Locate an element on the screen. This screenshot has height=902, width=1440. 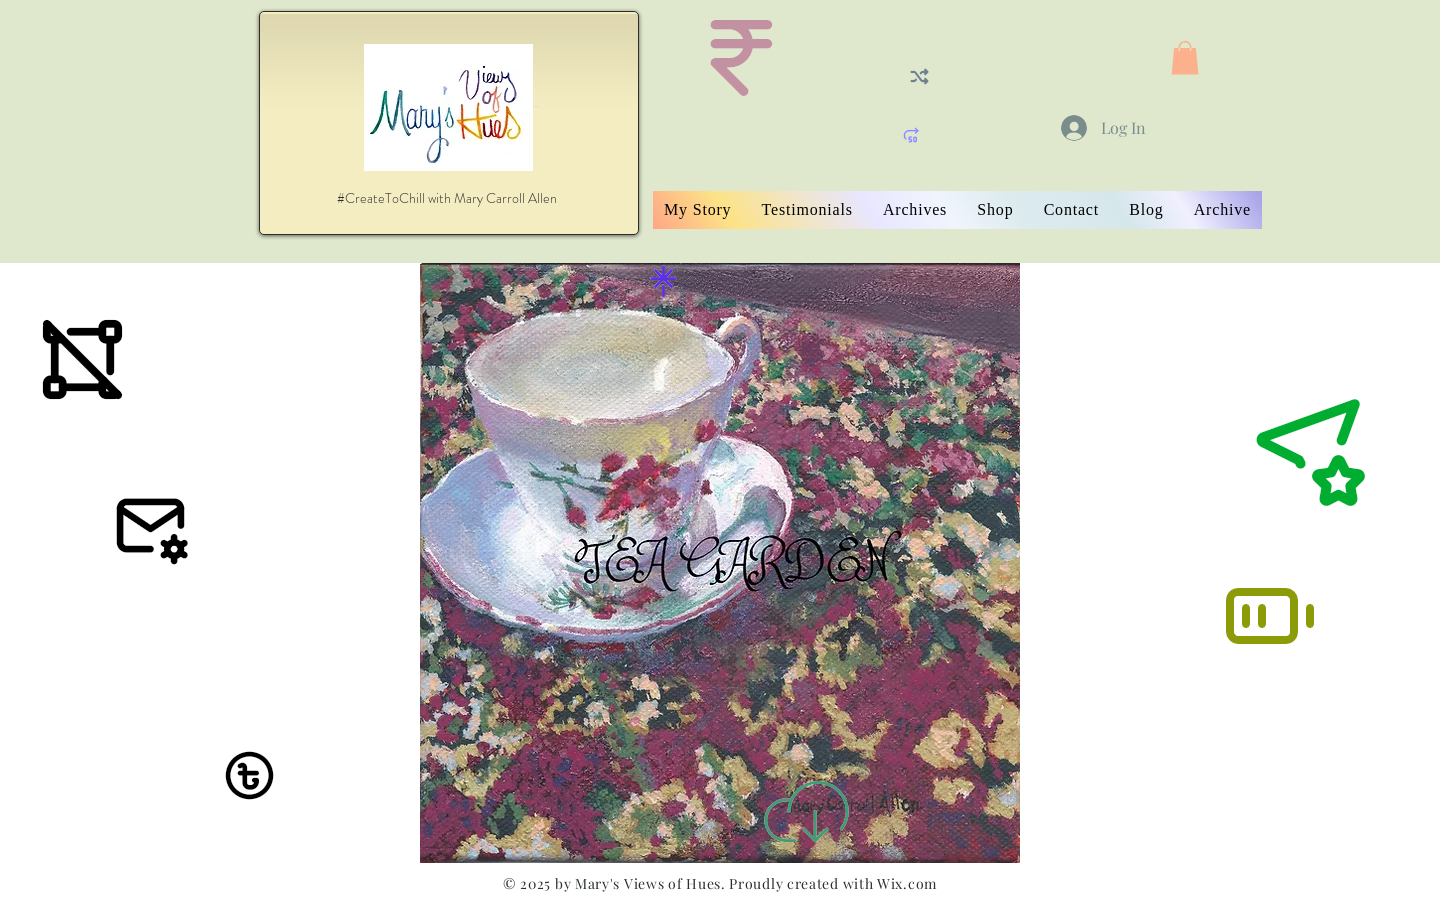
link to linktree profile is located at coordinates (663, 281).